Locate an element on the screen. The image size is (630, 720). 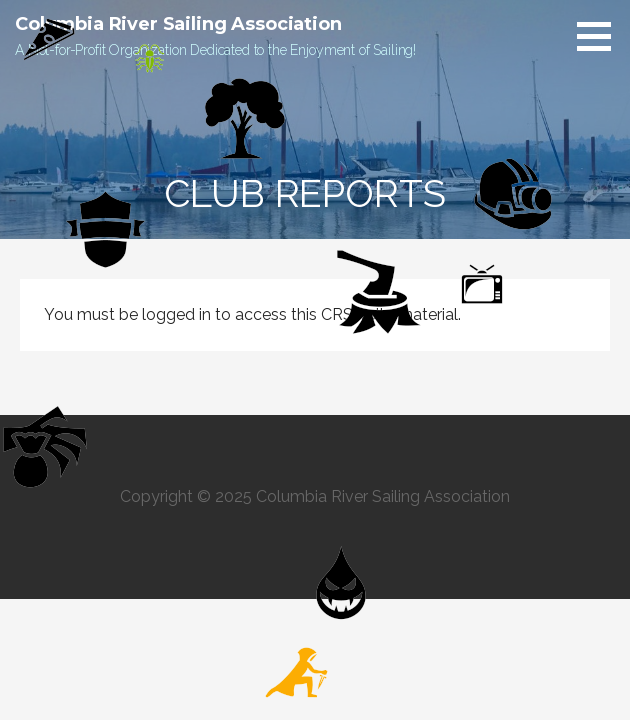
order food or access food delivery services is located at coordinates (48, 38).